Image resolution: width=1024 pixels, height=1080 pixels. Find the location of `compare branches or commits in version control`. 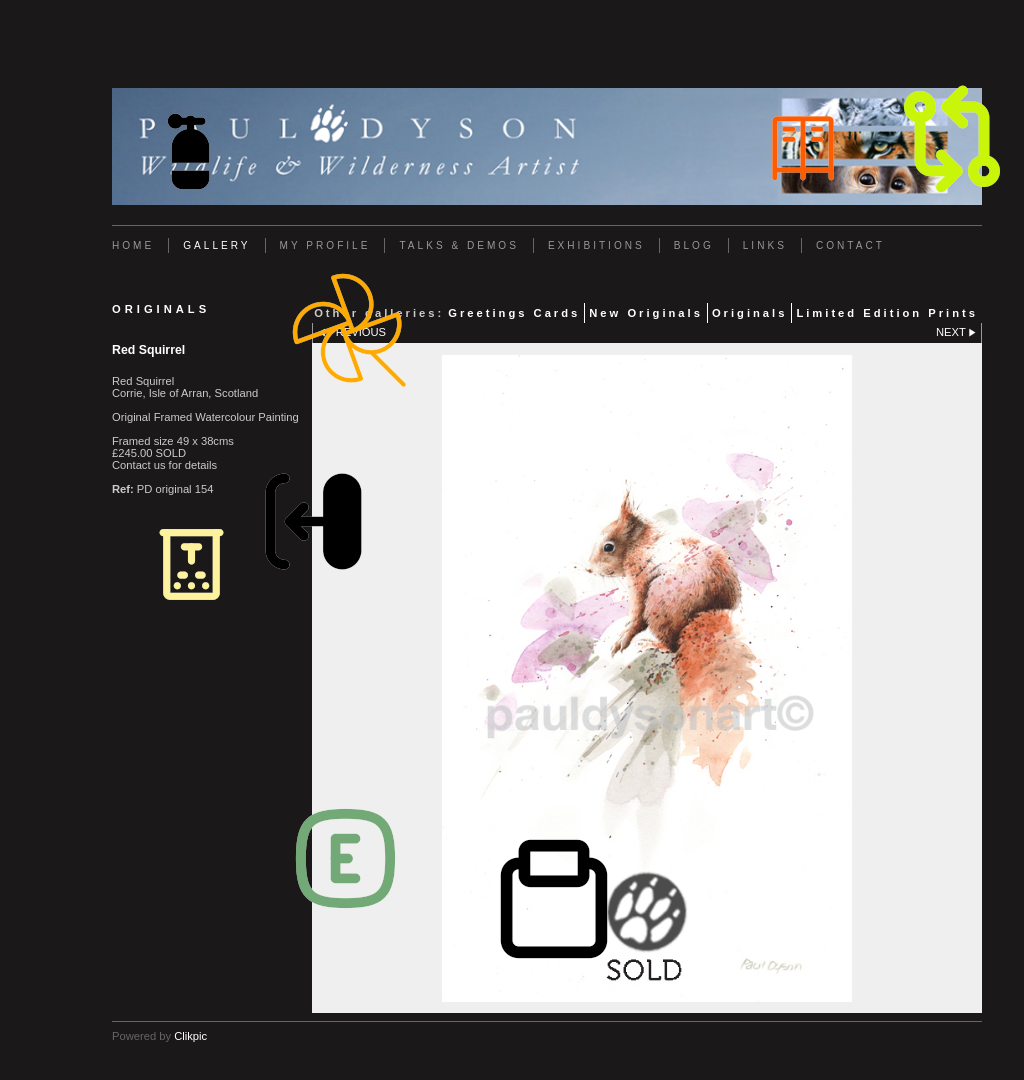

compare branches or commits in version control is located at coordinates (952, 139).